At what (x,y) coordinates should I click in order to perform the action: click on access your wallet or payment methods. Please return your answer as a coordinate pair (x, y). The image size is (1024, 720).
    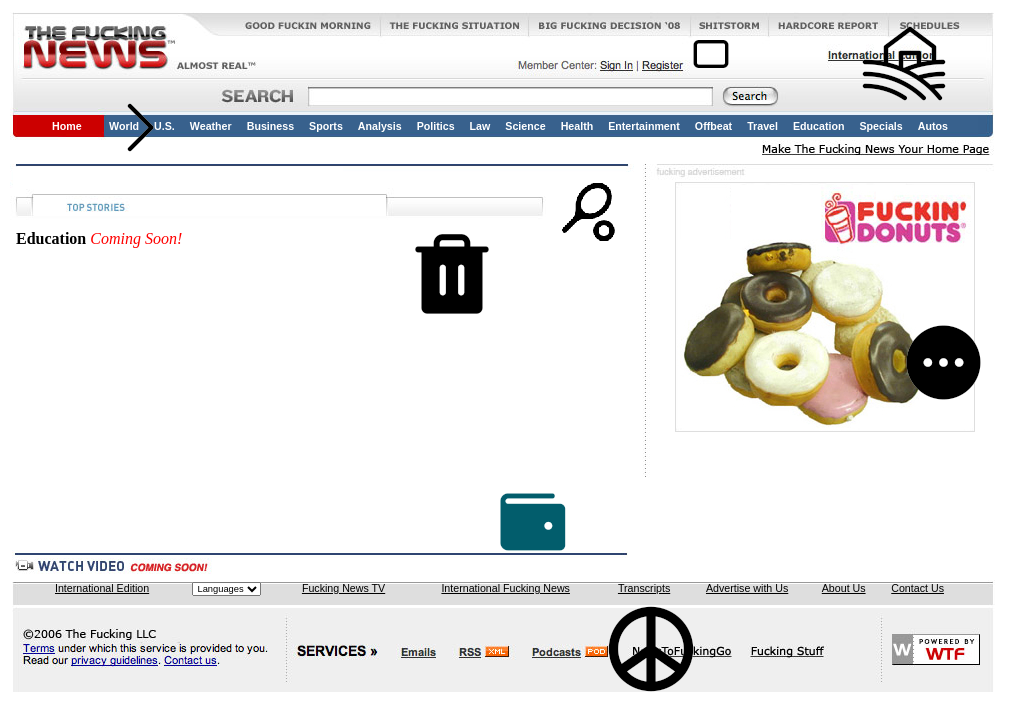
    Looking at the image, I should click on (531, 524).